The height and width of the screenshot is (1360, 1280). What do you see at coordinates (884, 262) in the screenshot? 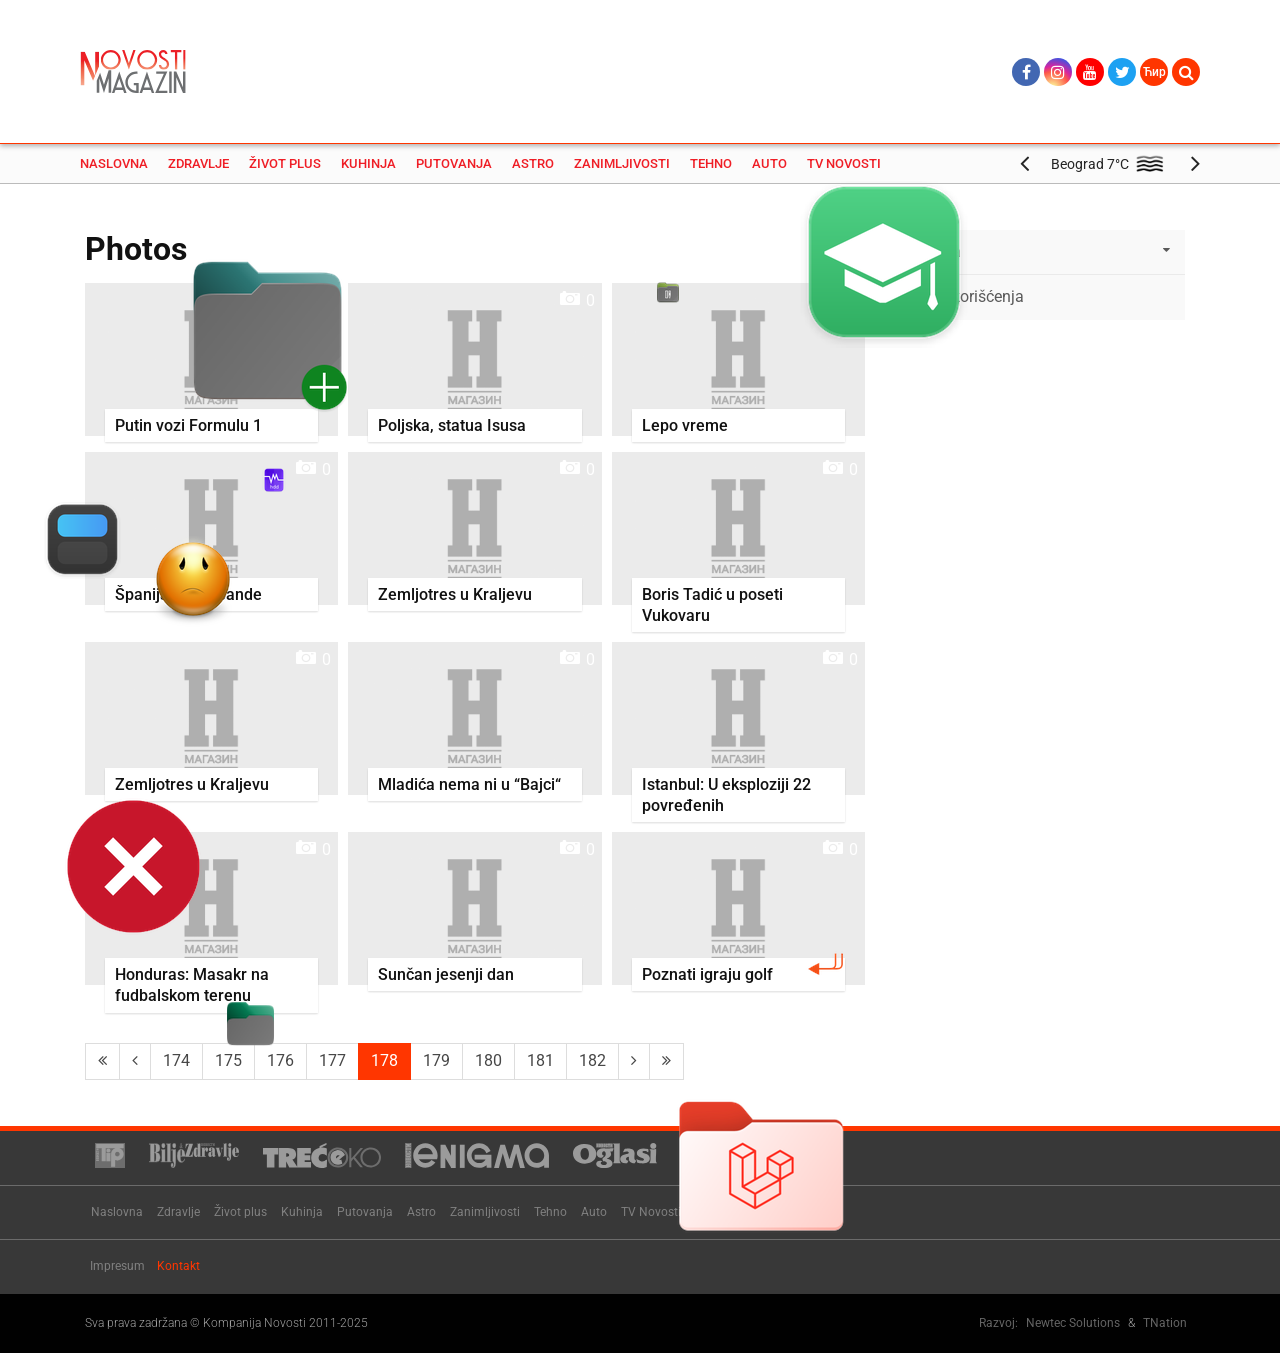
I see `open education or learning apps` at bounding box center [884, 262].